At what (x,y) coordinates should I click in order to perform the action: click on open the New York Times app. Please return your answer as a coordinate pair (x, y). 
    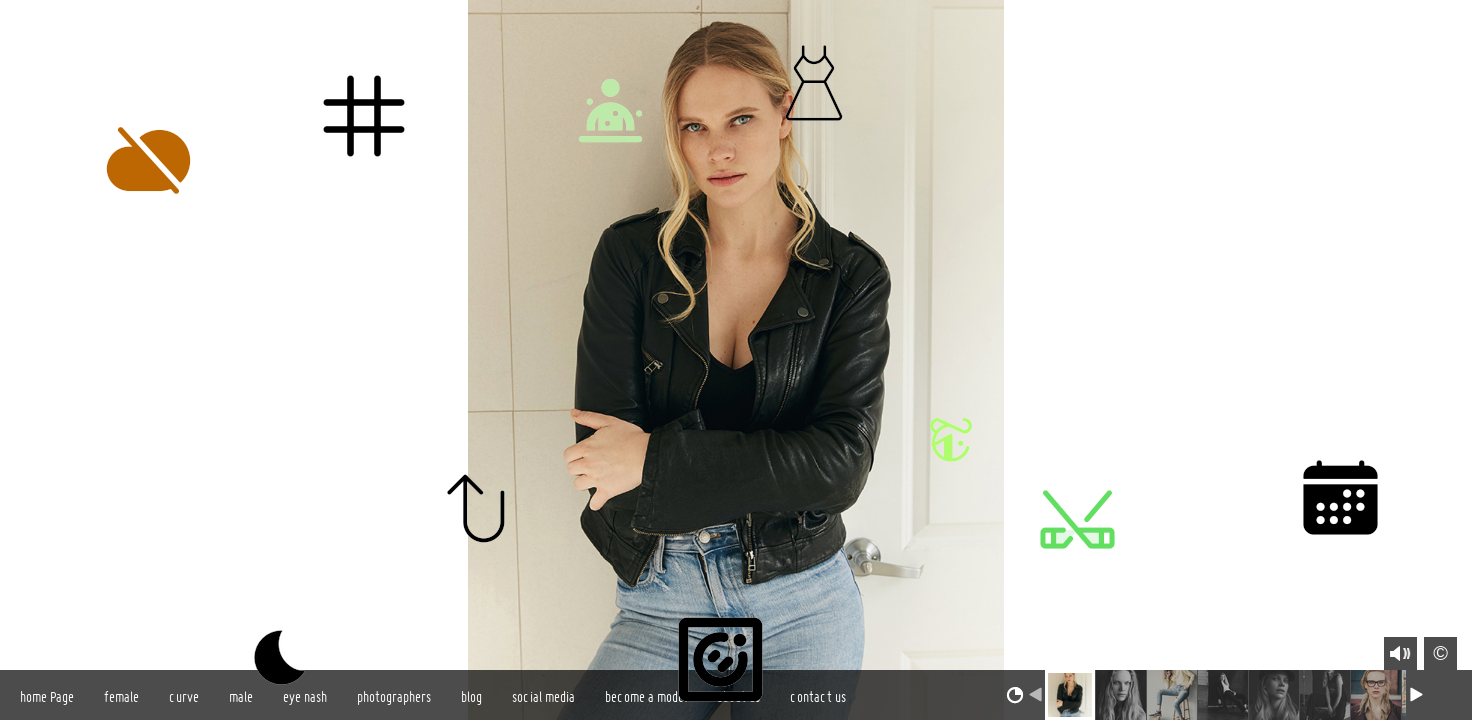
    Looking at the image, I should click on (951, 439).